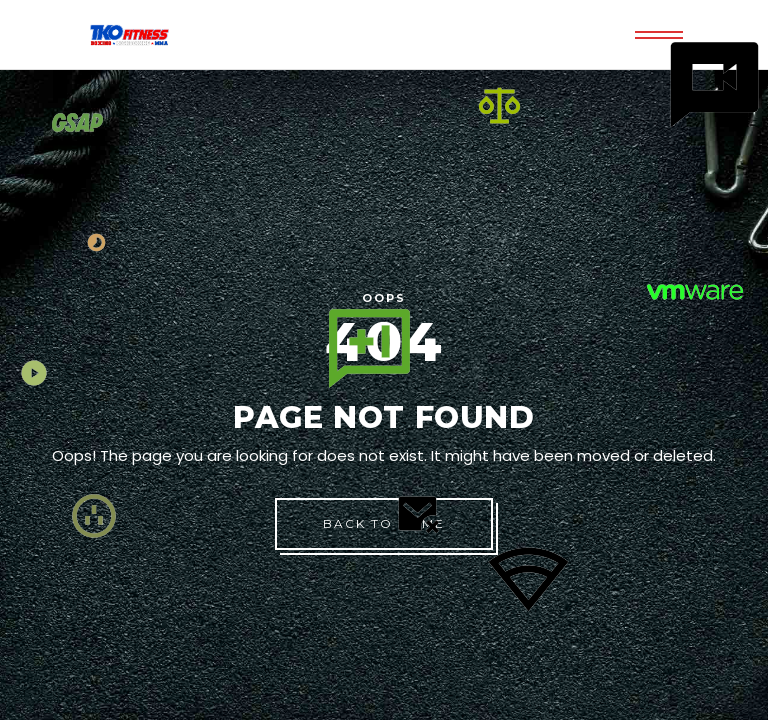  What do you see at coordinates (528, 579) in the screenshot?
I see `indicates moderate wifi signal strength` at bounding box center [528, 579].